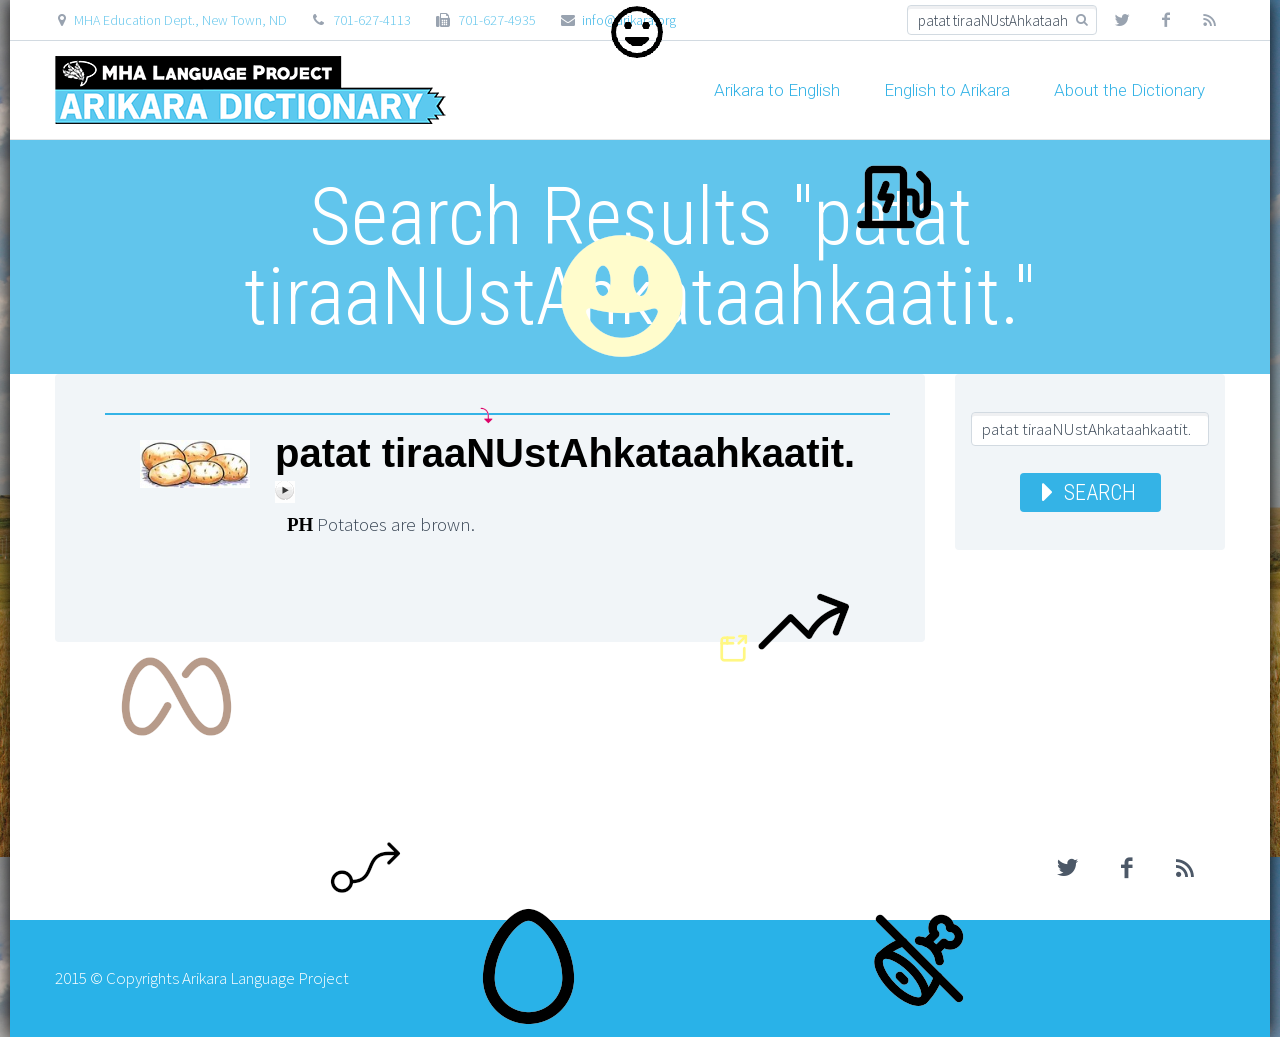 This screenshot has width=1280, height=1037. Describe the element at coordinates (486, 415) in the screenshot. I see `navigate to the next item below` at that location.